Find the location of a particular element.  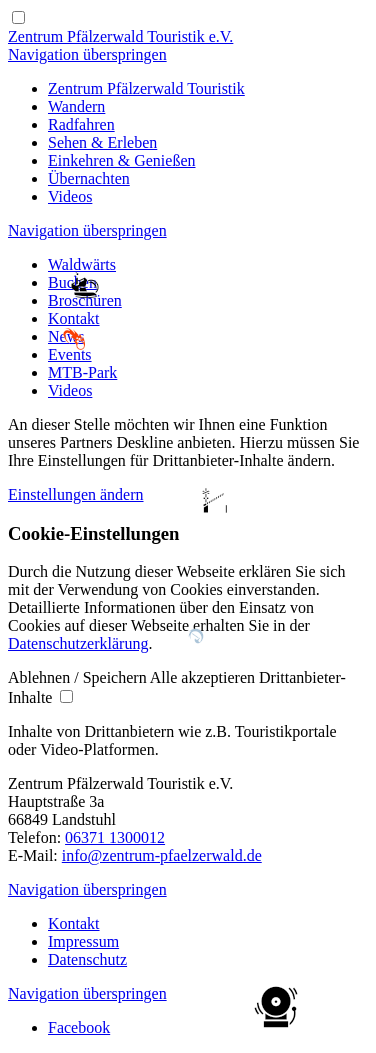

alarm or alert is currently active is located at coordinates (276, 1006).